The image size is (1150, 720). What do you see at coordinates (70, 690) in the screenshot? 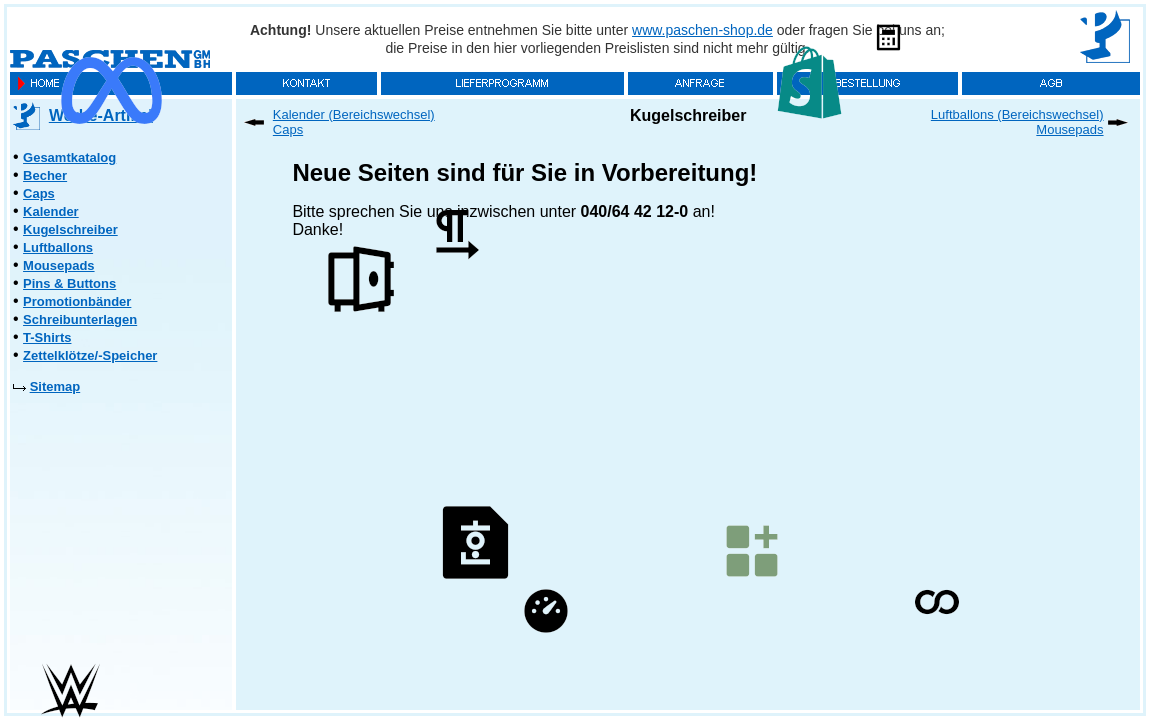
I see `WWE official logo` at bounding box center [70, 690].